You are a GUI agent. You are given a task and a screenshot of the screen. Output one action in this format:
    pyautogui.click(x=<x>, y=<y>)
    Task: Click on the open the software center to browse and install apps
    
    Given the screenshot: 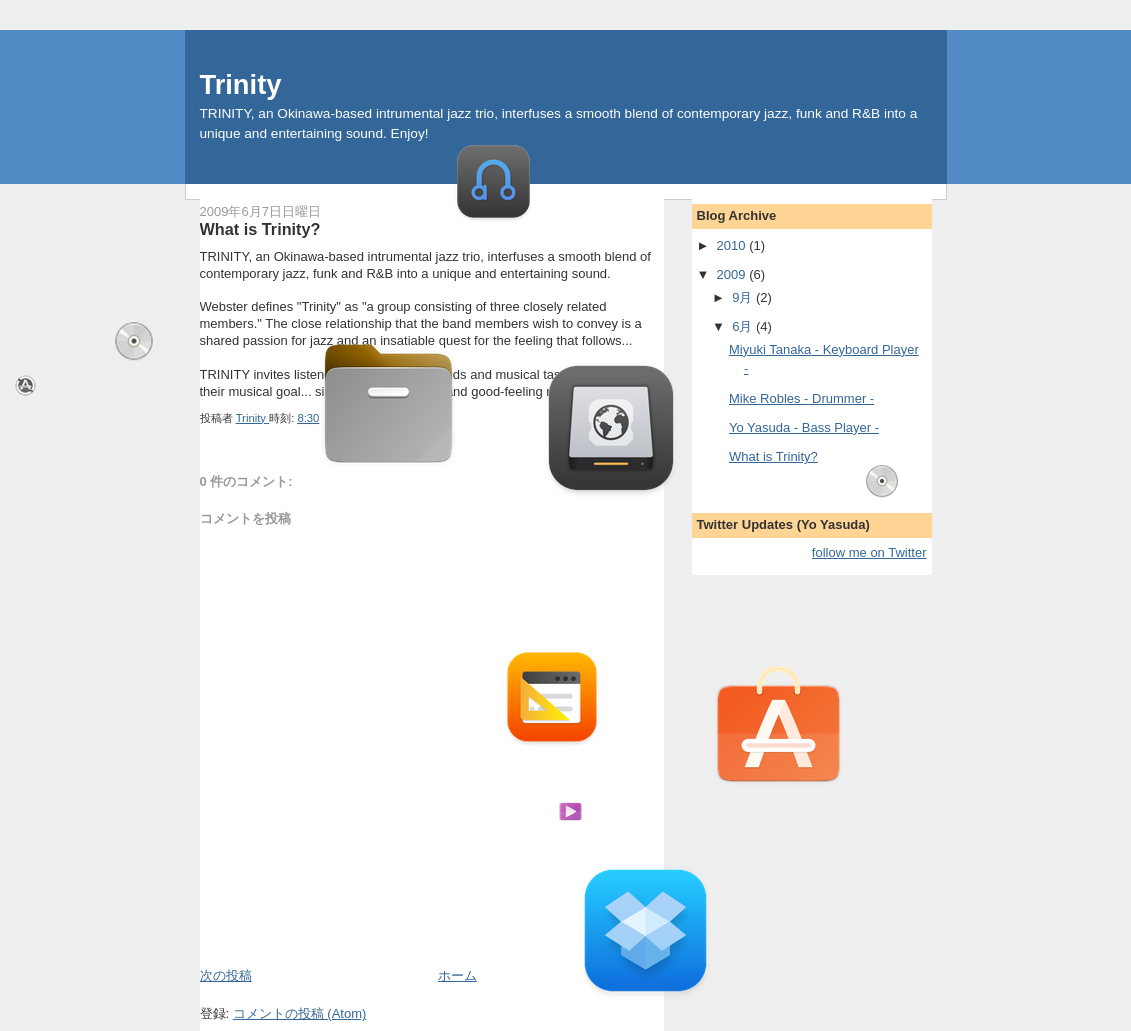 What is the action you would take?
    pyautogui.click(x=778, y=733)
    